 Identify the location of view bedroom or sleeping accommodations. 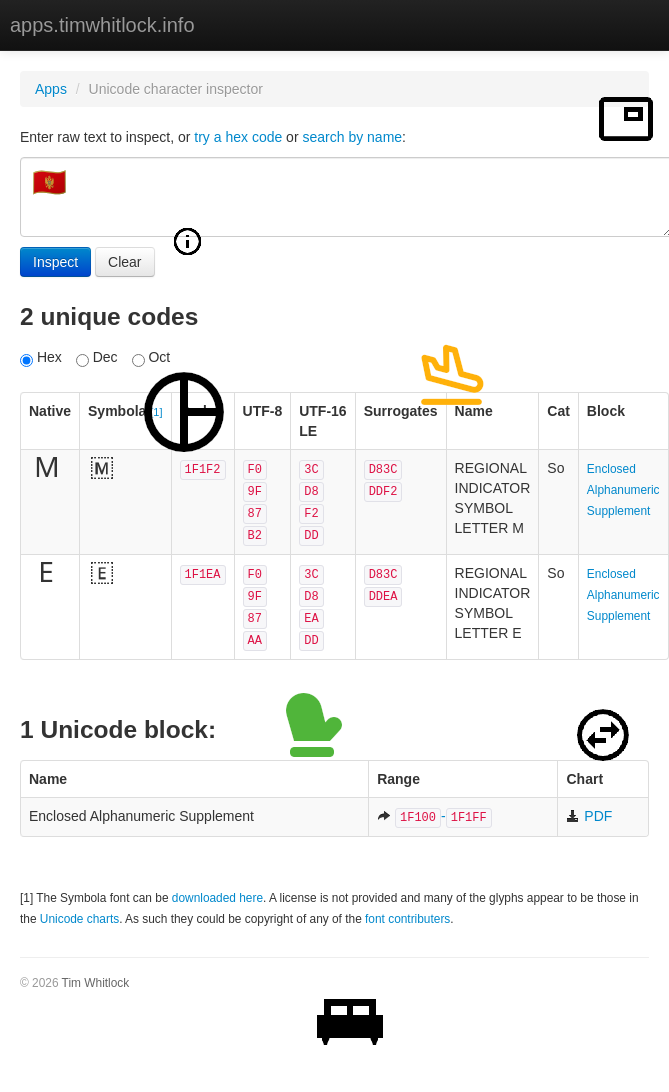
(350, 1022).